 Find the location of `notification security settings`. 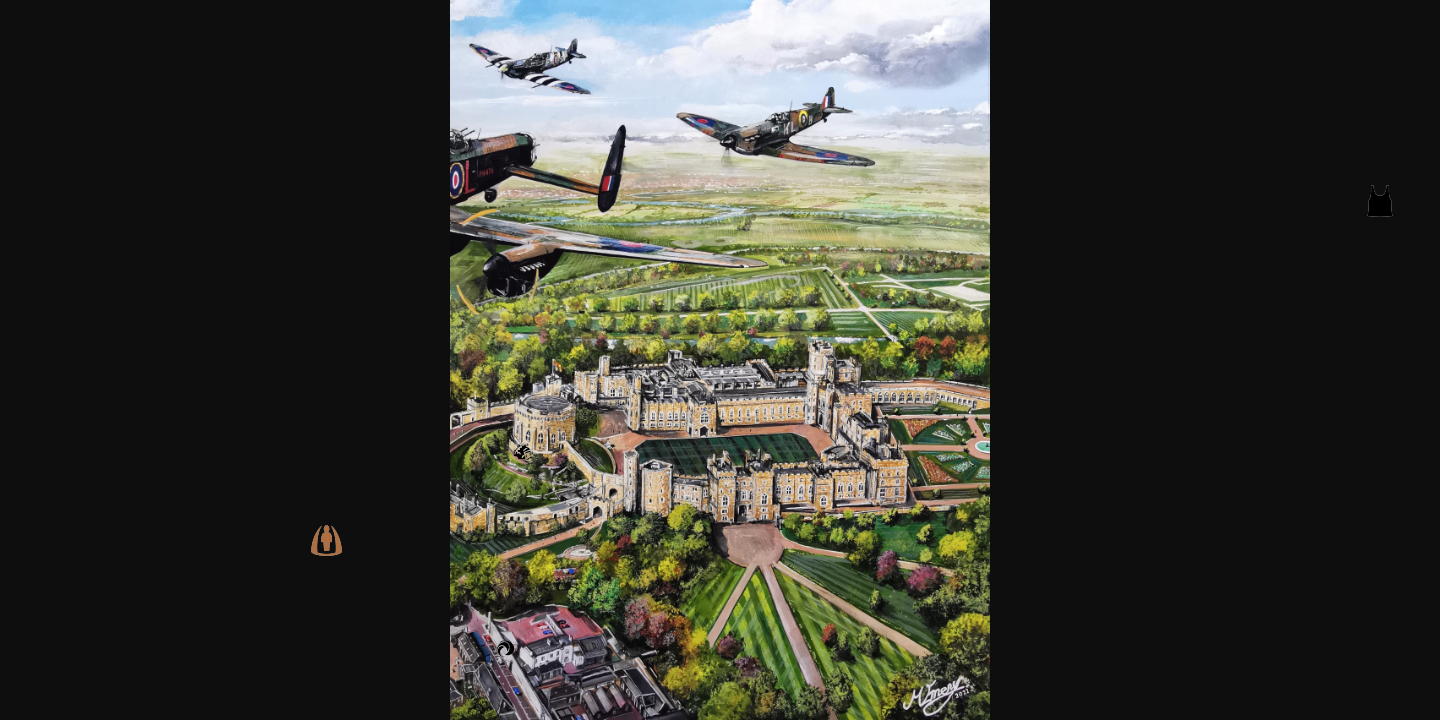

notification security settings is located at coordinates (326, 540).